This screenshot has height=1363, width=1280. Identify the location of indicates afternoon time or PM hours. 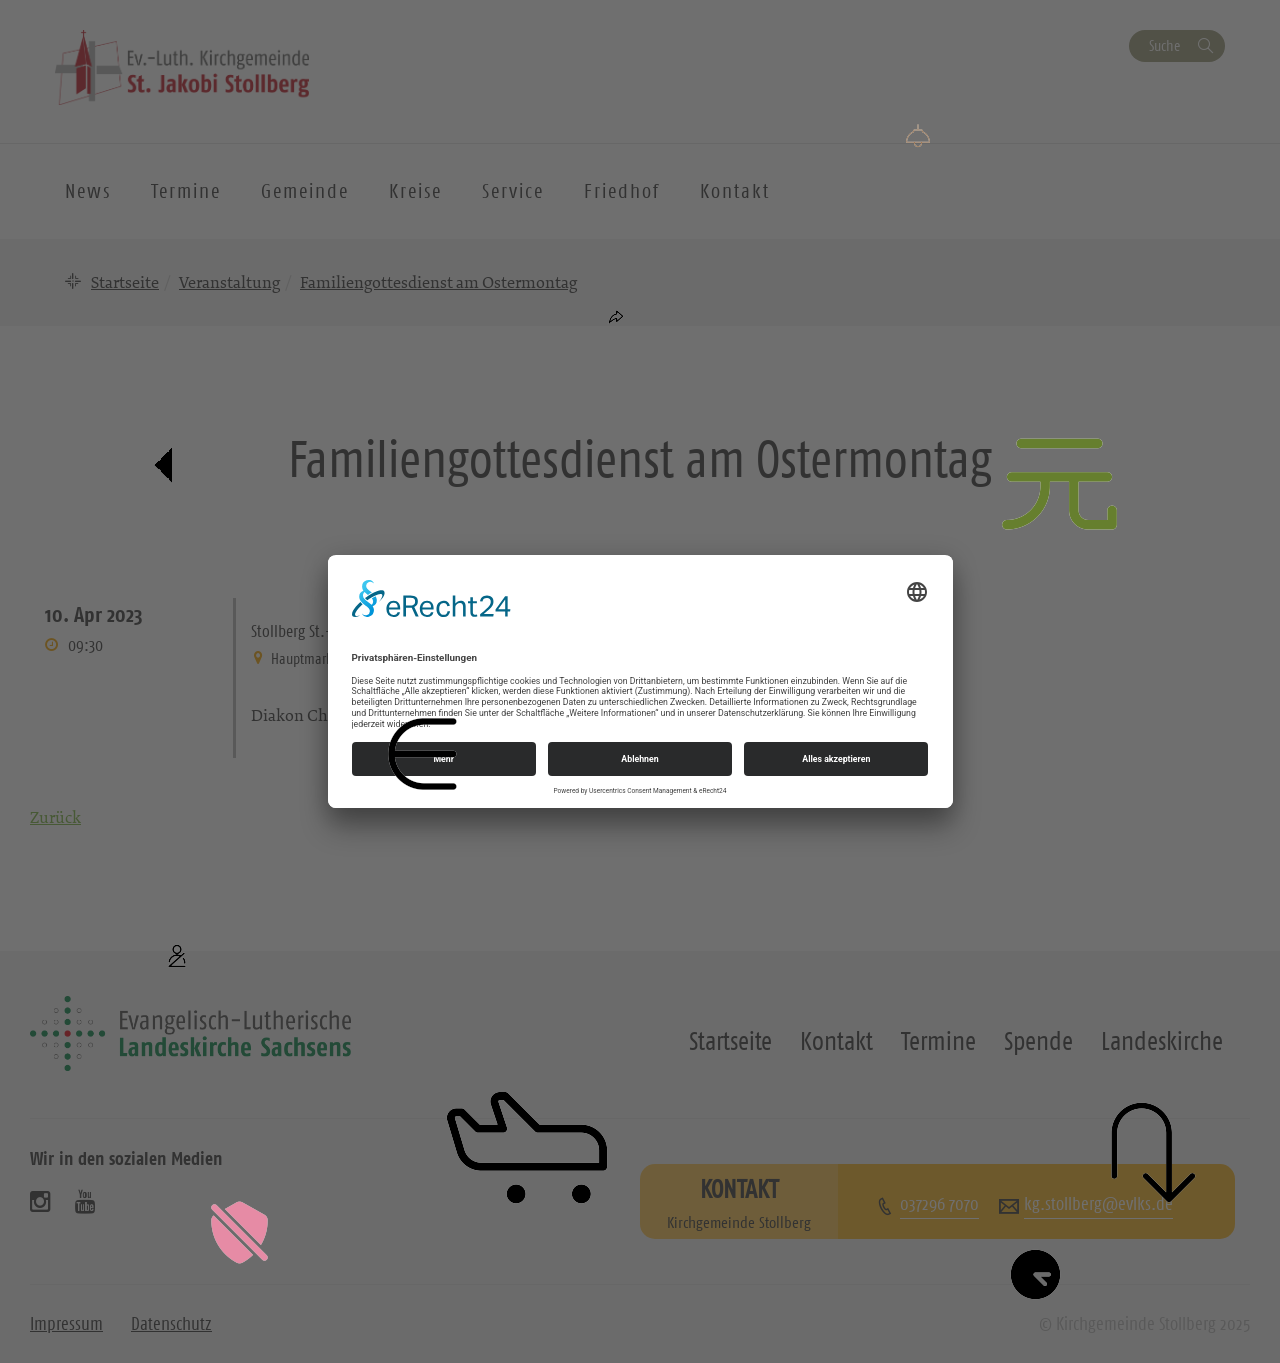
(1035, 1274).